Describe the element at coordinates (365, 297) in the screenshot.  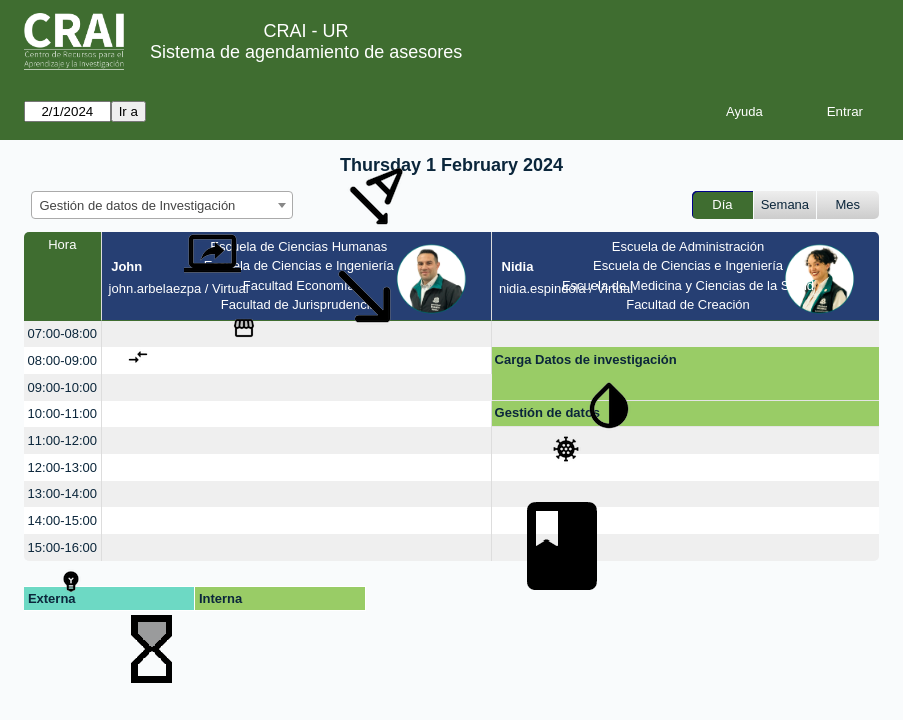
I see `navigate to the bottom-right section` at that location.